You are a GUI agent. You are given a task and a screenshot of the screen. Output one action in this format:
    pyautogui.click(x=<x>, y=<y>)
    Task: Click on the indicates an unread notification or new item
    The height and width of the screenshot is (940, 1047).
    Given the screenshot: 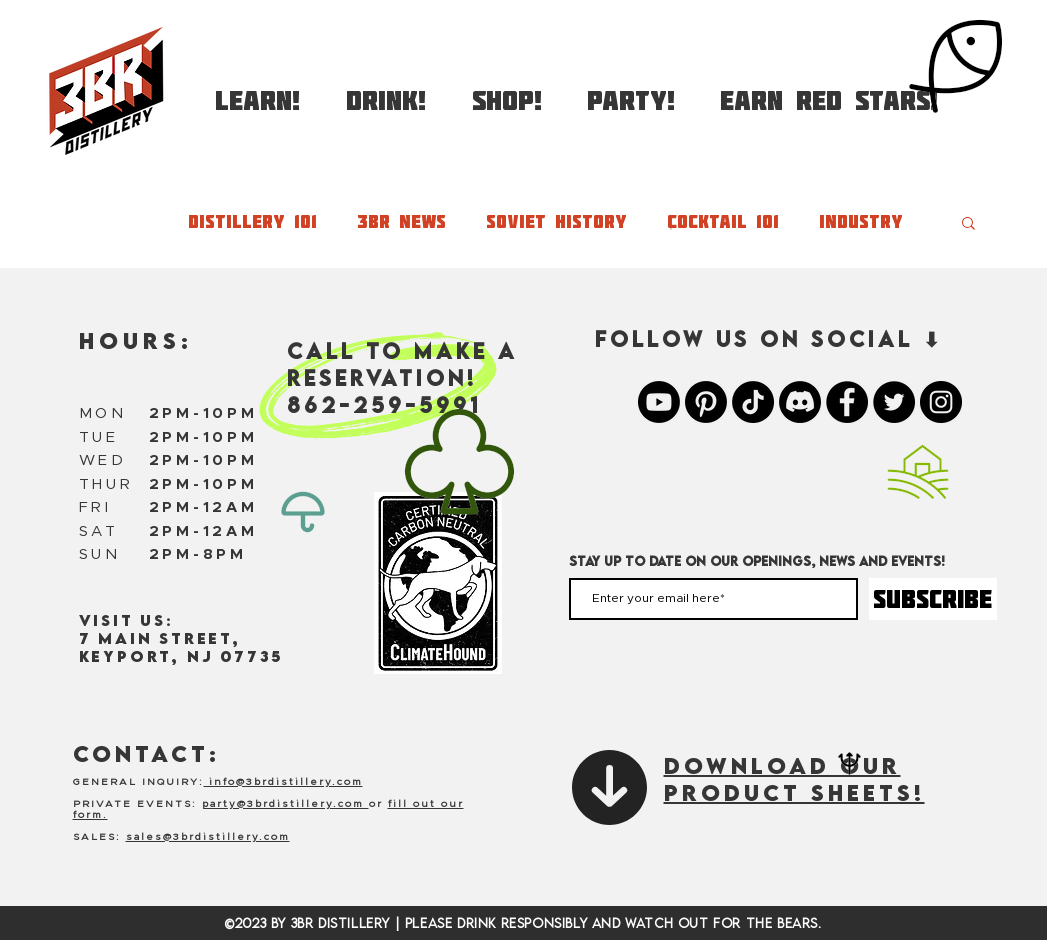 What is the action you would take?
    pyautogui.click(x=671, y=229)
    